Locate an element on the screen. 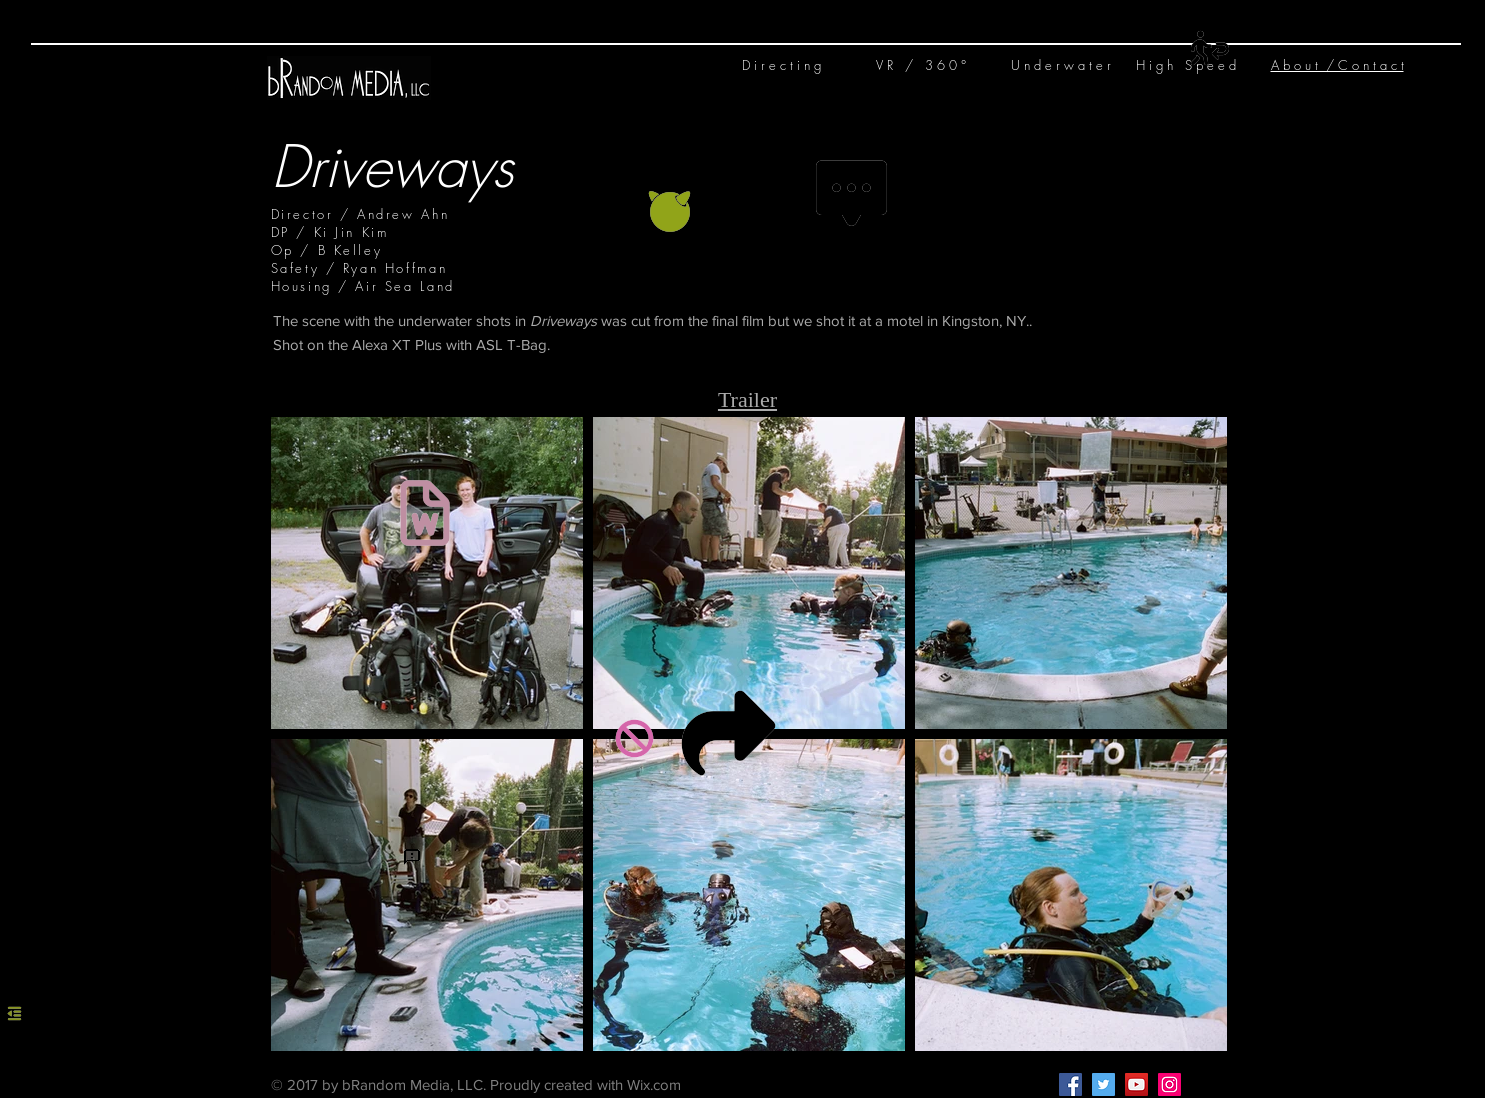 This screenshot has height=1098, width=1485. freebsd operating system logo is located at coordinates (669, 211).